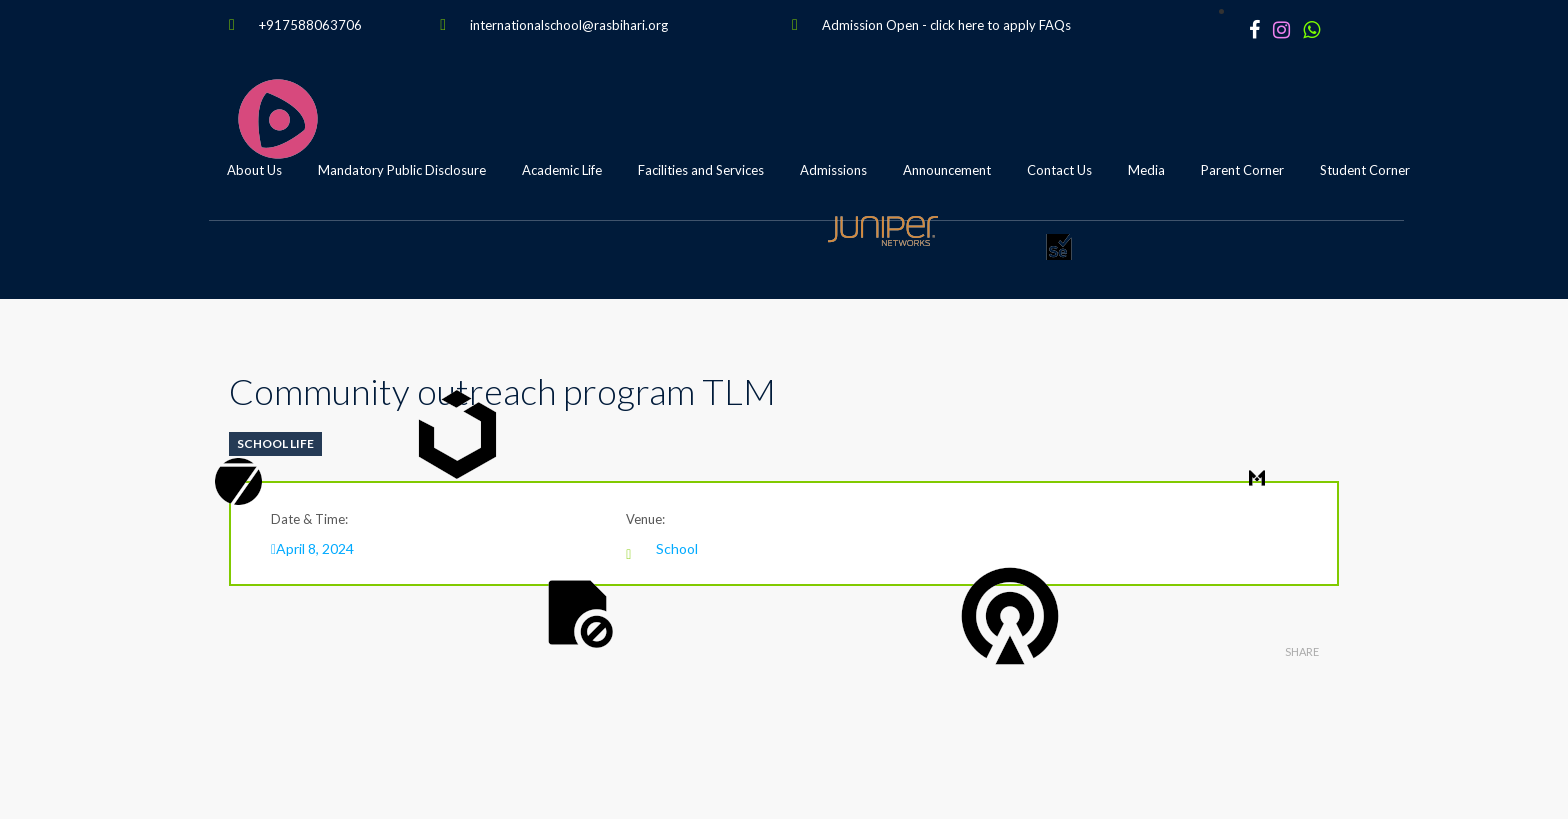 This screenshot has width=1568, height=819. I want to click on file access denied or restricted, so click(577, 612).